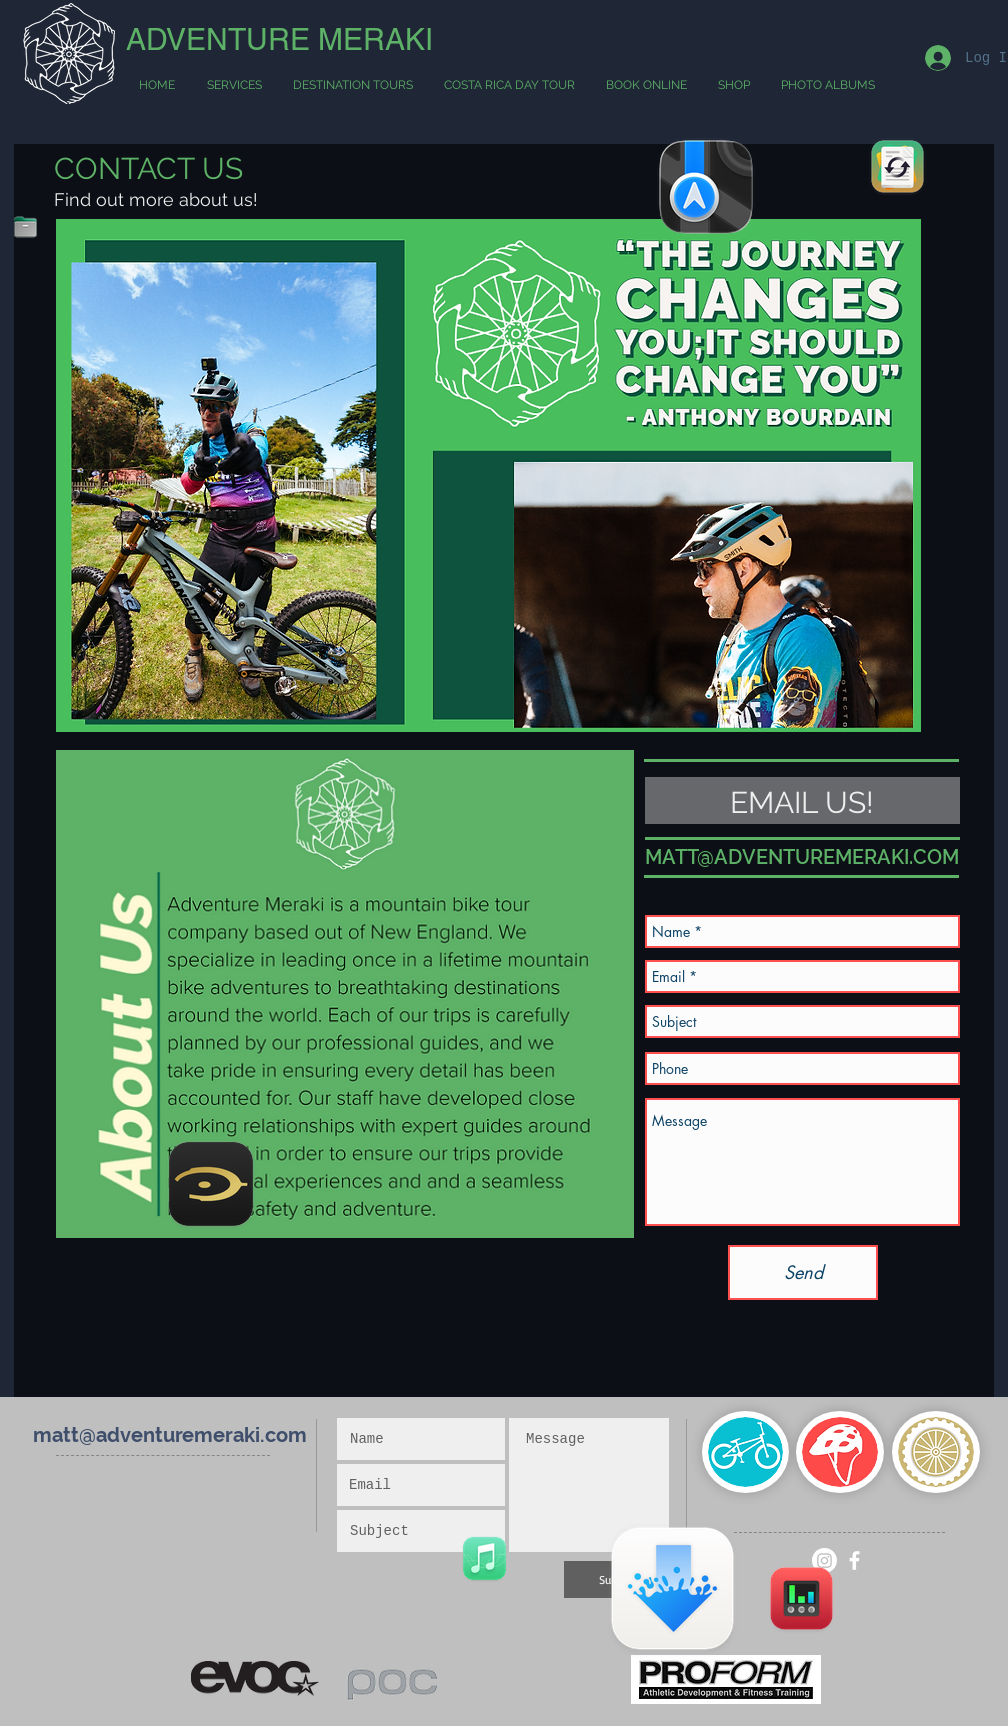 The height and width of the screenshot is (1726, 1008). What do you see at coordinates (706, 187) in the screenshot?
I see `open apple maps` at bounding box center [706, 187].